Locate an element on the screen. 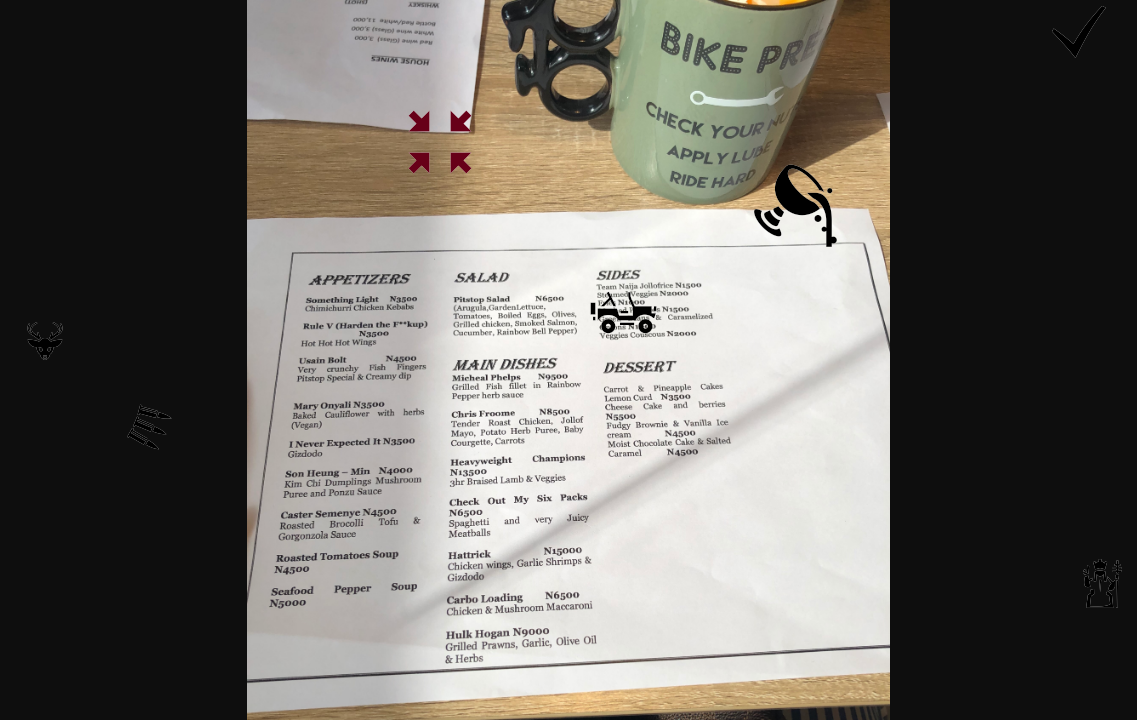 This screenshot has width=1137, height=720. view the hierophant tarot card is located at coordinates (1102, 583).